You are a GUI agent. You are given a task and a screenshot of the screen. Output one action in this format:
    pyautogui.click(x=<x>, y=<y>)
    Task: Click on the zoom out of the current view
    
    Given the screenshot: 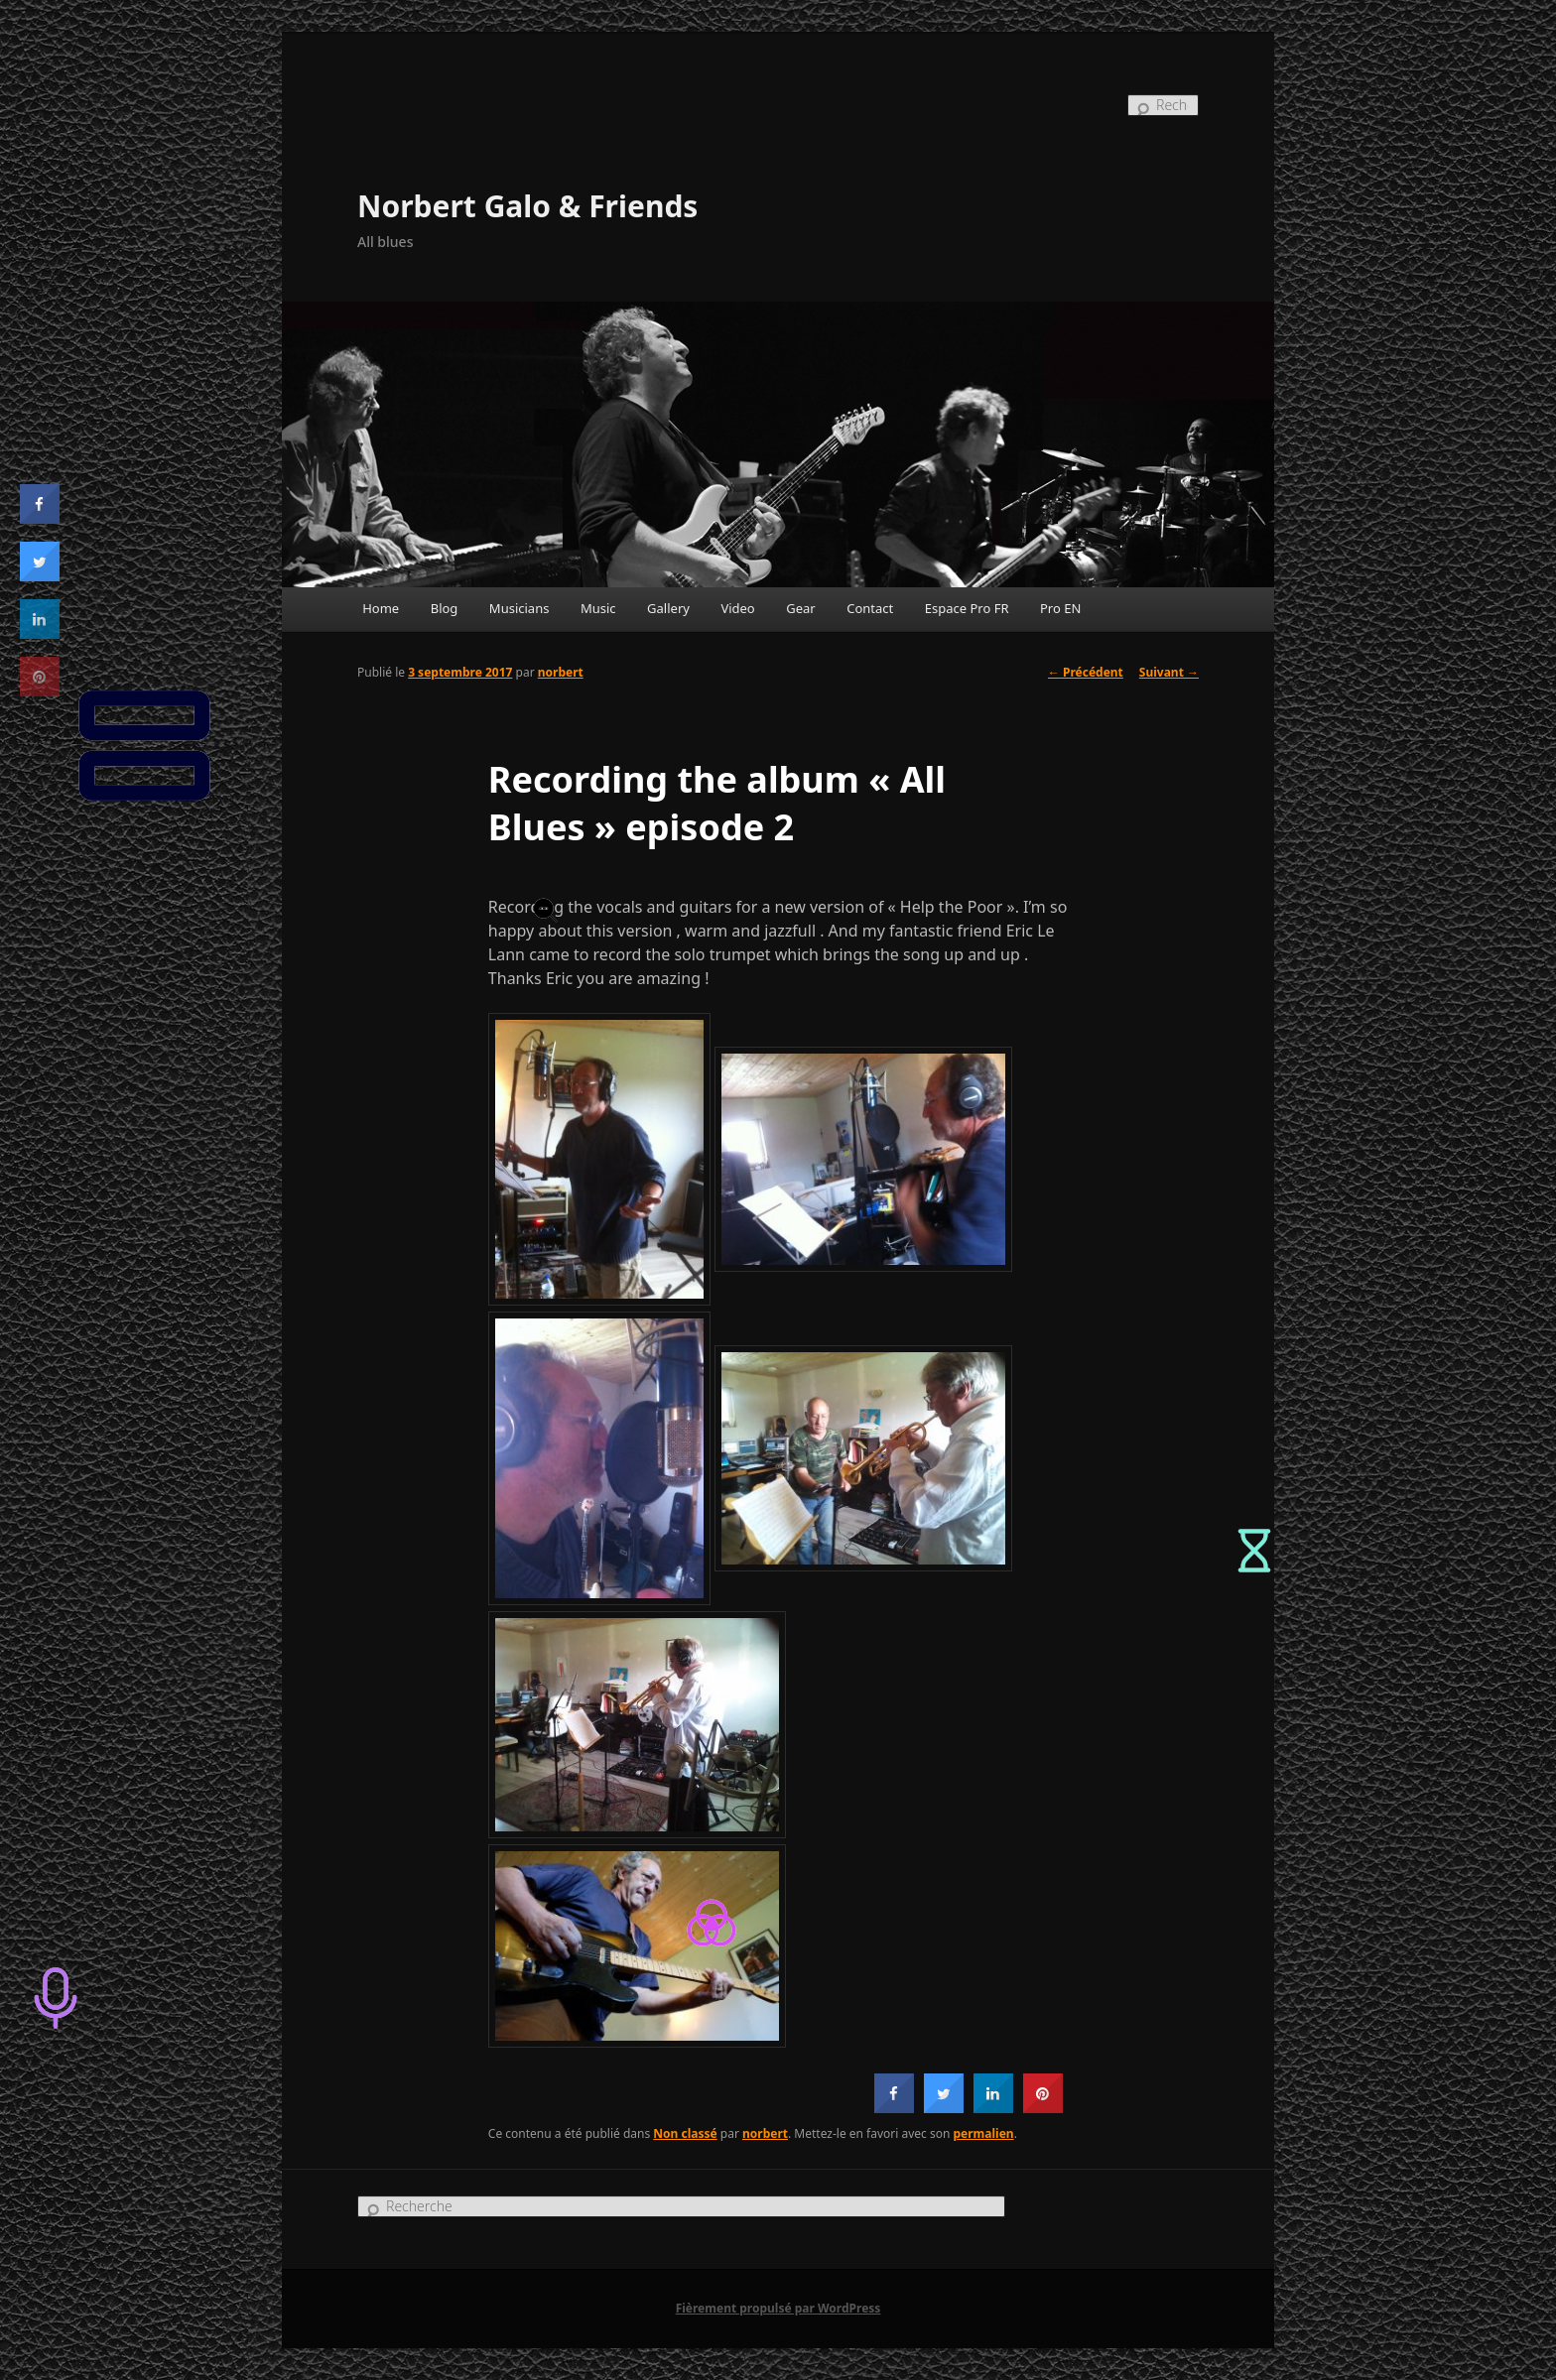 What is the action you would take?
    pyautogui.click(x=545, y=910)
    